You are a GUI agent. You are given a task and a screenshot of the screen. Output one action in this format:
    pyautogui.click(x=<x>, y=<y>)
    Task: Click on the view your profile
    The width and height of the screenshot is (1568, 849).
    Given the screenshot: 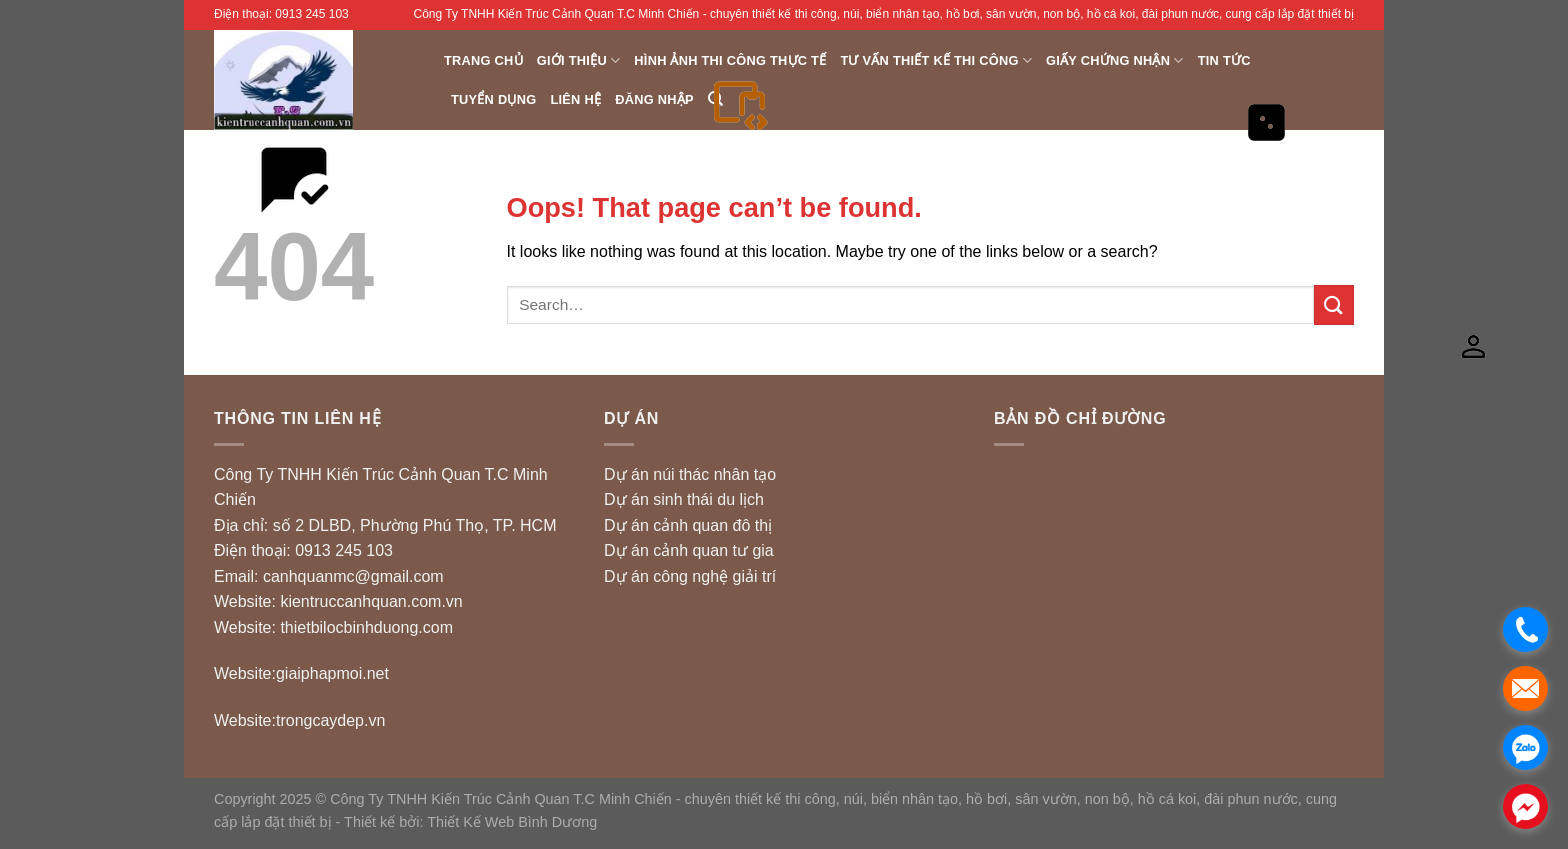 What is the action you would take?
    pyautogui.click(x=1473, y=346)
    